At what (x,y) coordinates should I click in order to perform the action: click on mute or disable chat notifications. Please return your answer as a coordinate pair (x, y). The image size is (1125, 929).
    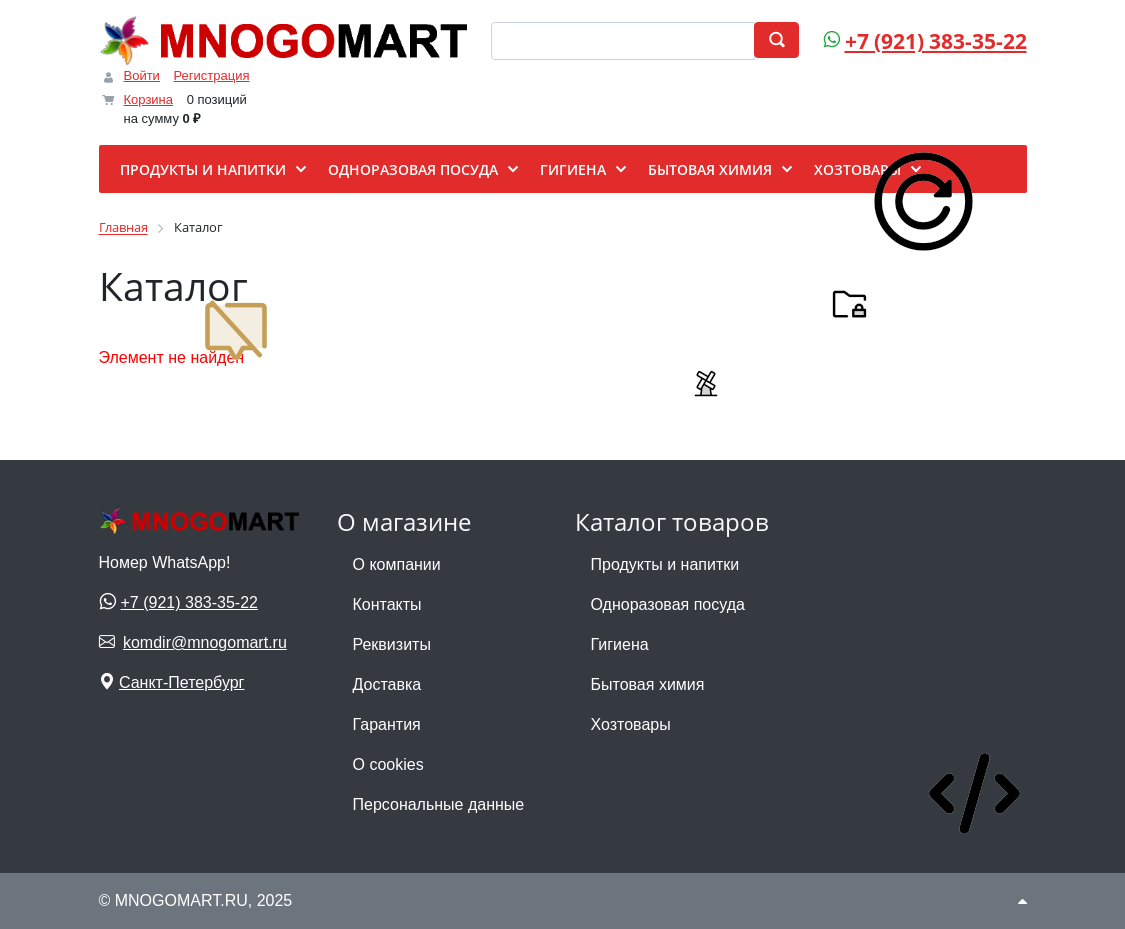
    Looking at the image, I should click on (236, 329).